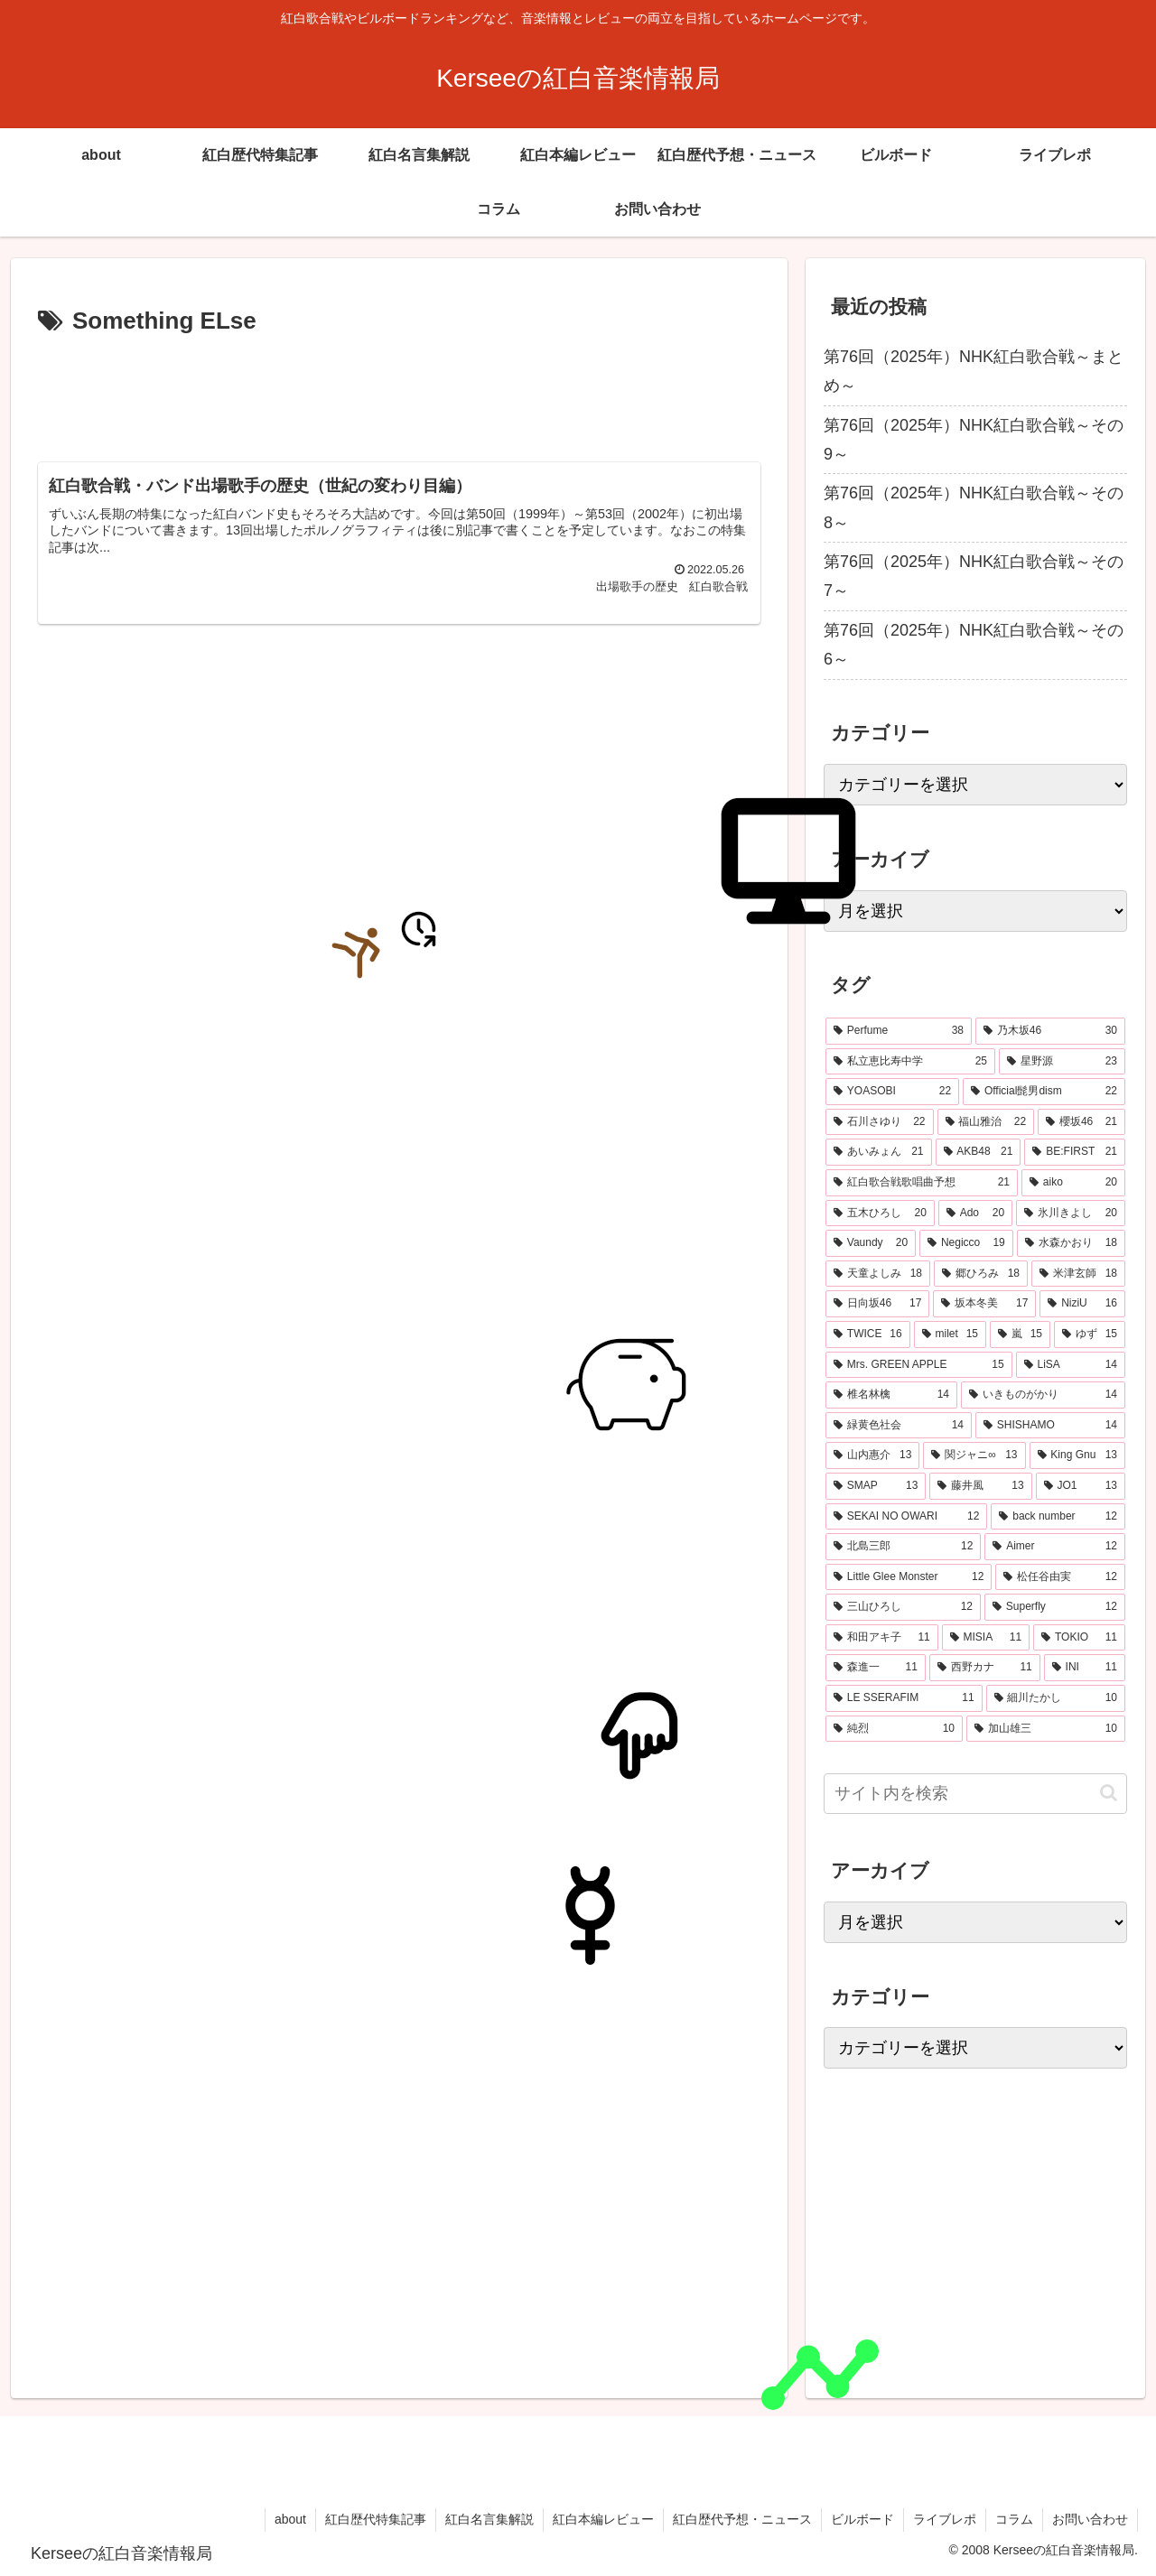  What do you see at coordinates (628, 1384) in the screenshot?
I see `access savings or budget features` at bounding box center [628, 1384].